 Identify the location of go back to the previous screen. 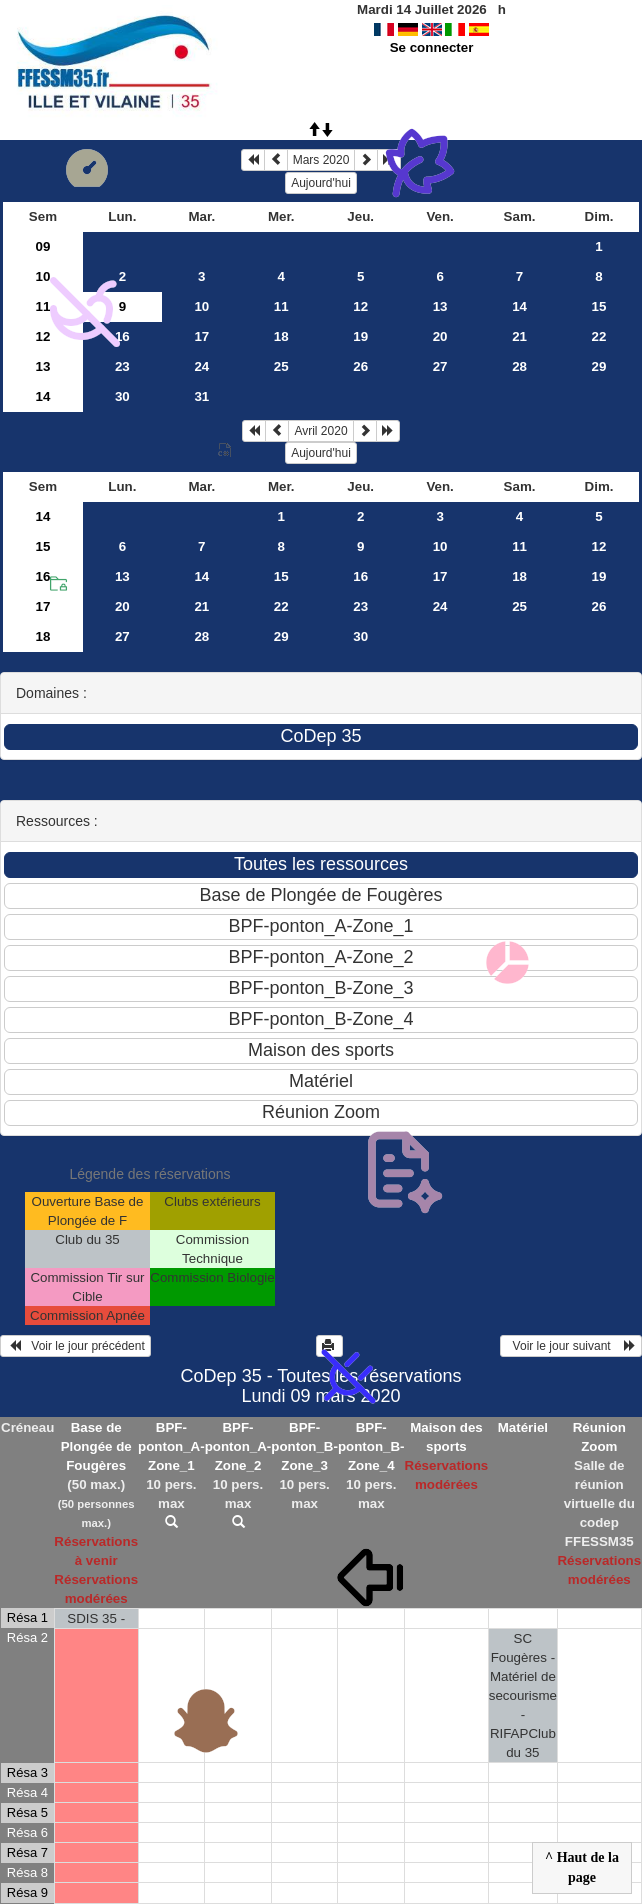
(369, 1577).